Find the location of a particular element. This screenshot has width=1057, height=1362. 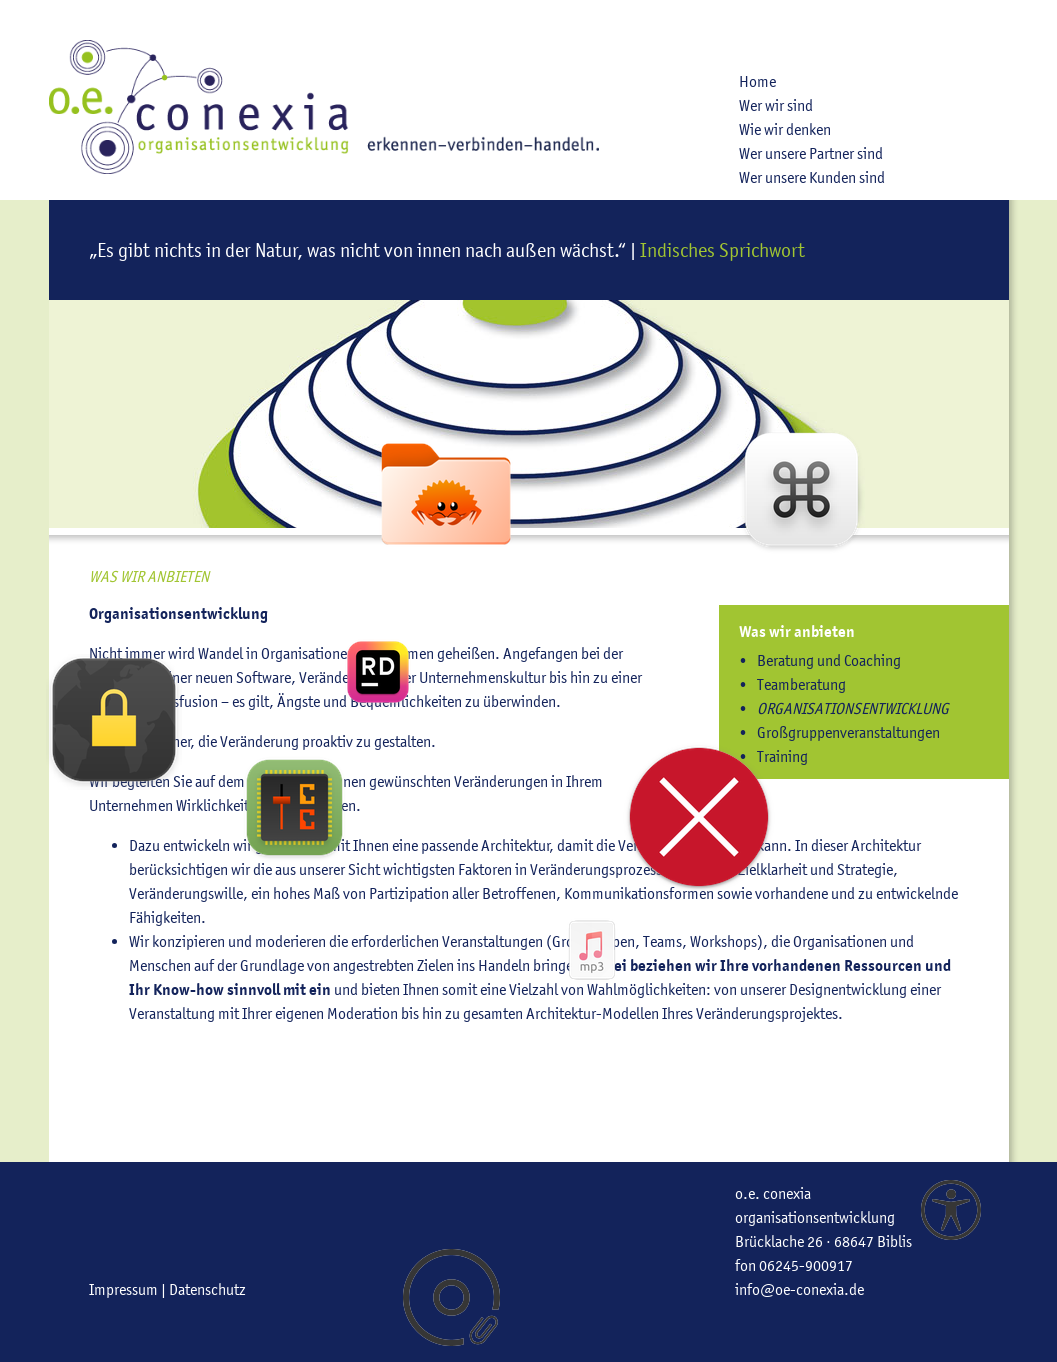

an mp3 audio file is located at coordinates (592, 950).